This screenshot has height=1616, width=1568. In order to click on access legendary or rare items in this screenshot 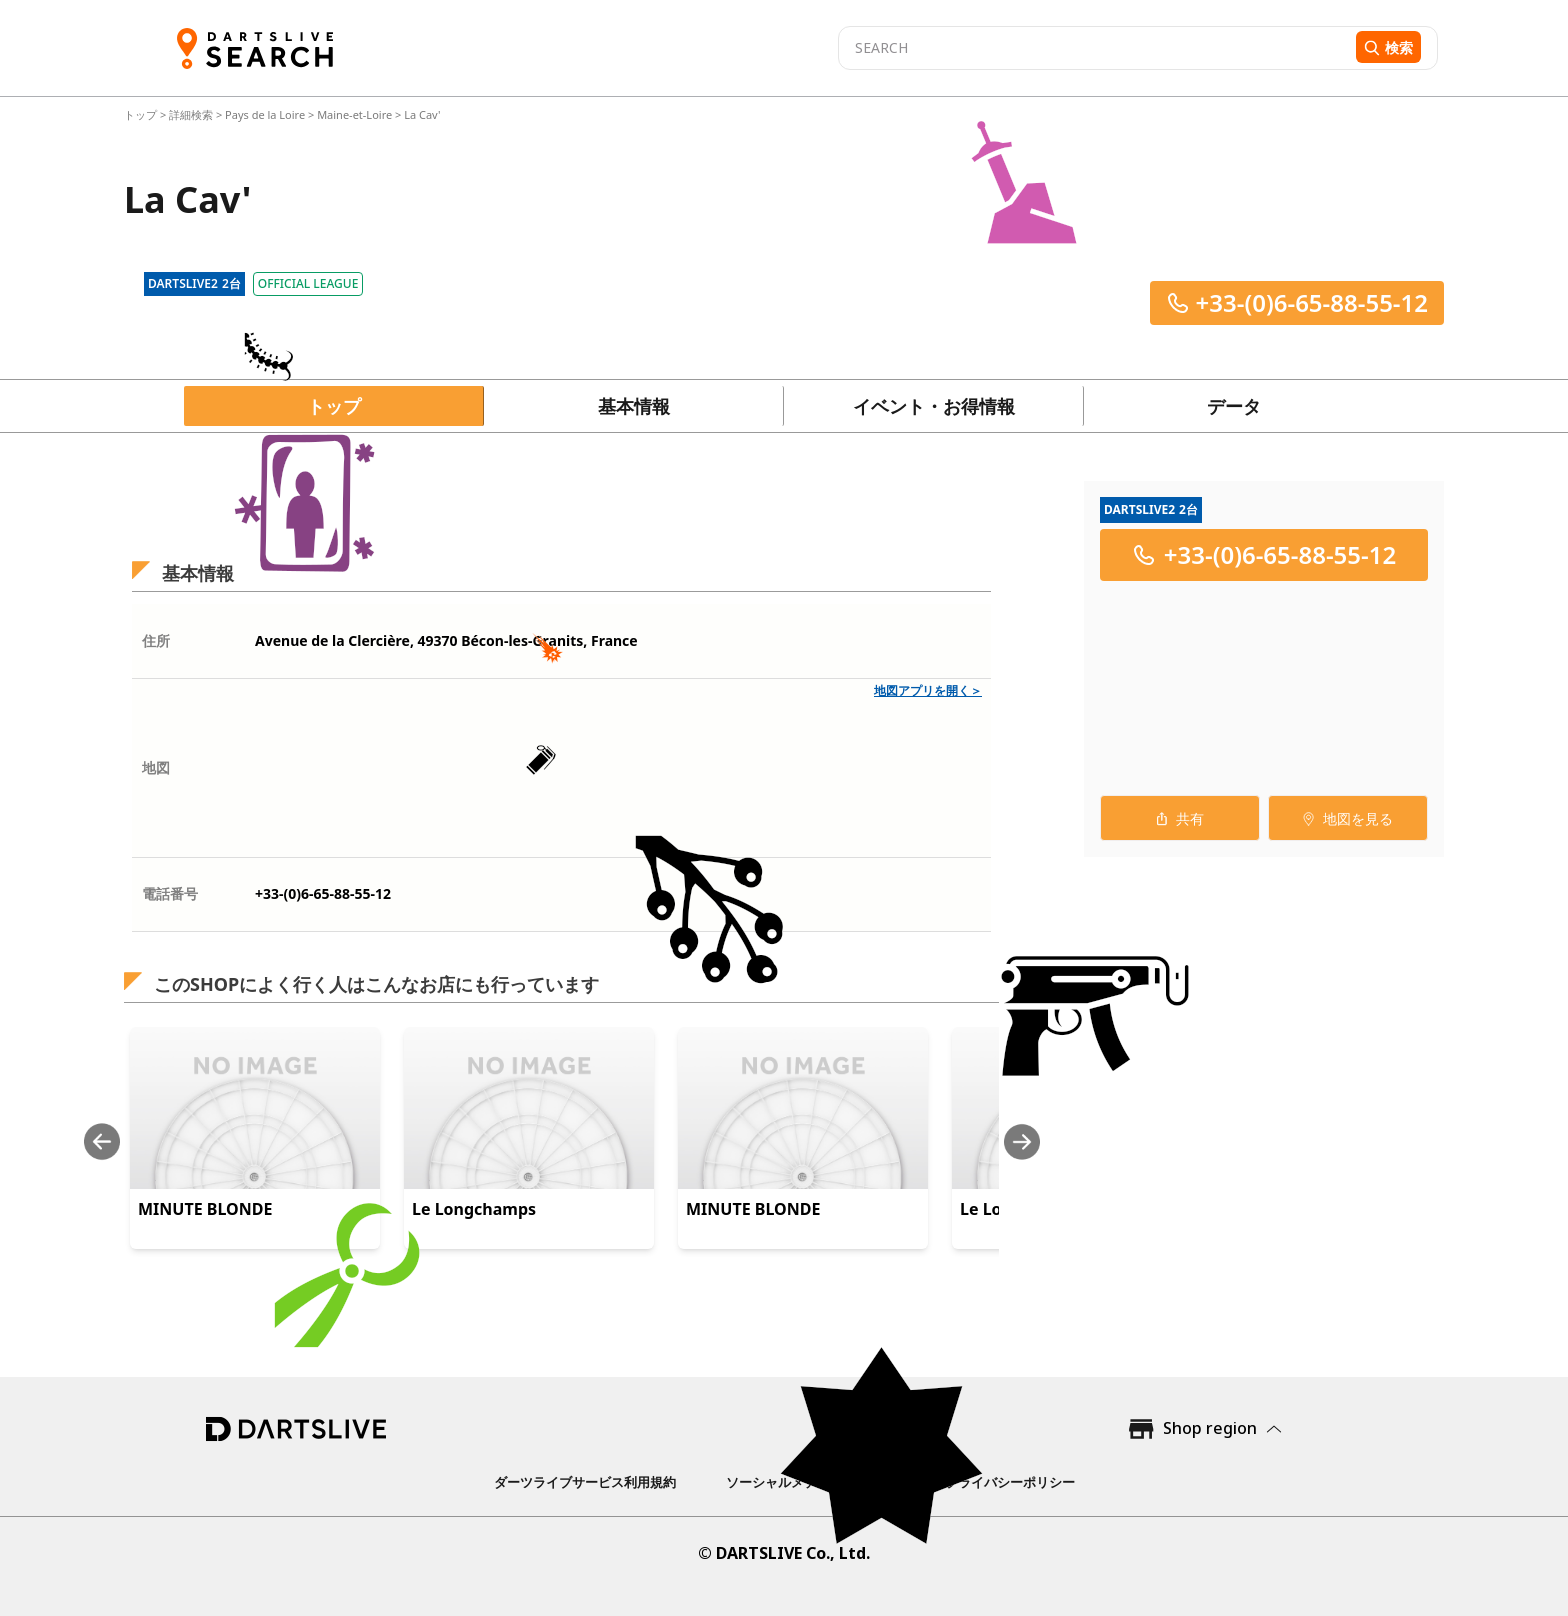, I will do `click(1021, 182)`.